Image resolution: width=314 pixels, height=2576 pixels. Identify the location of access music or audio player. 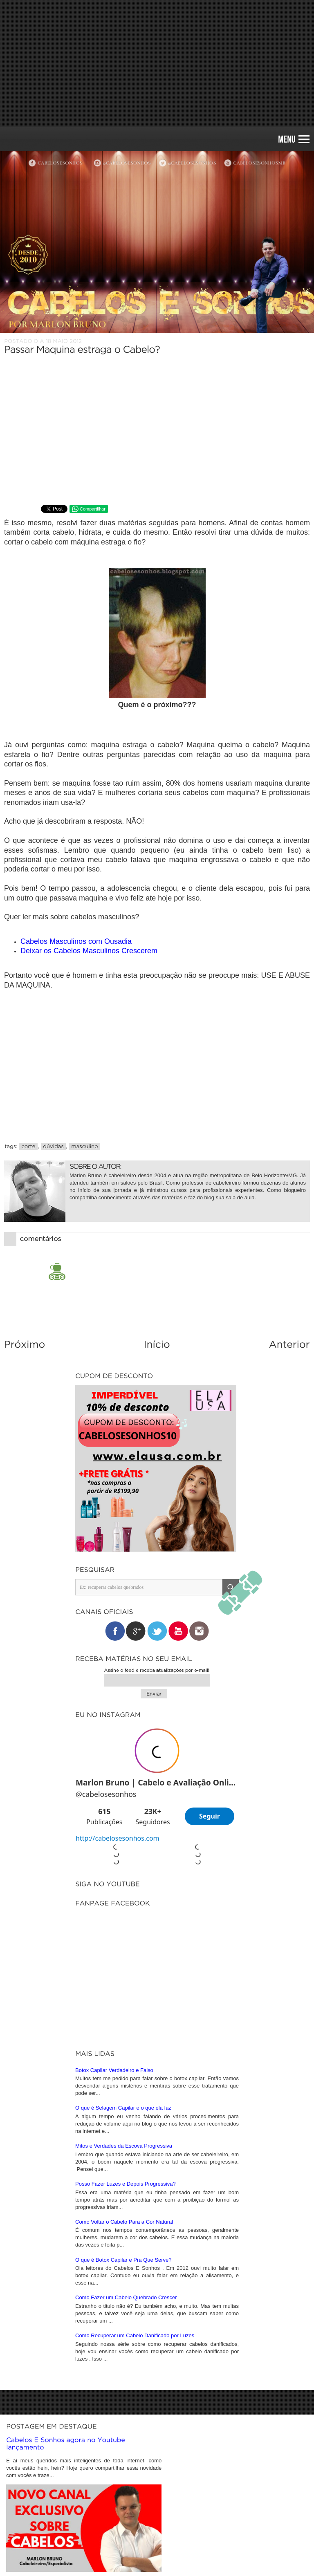
(182, 1424).